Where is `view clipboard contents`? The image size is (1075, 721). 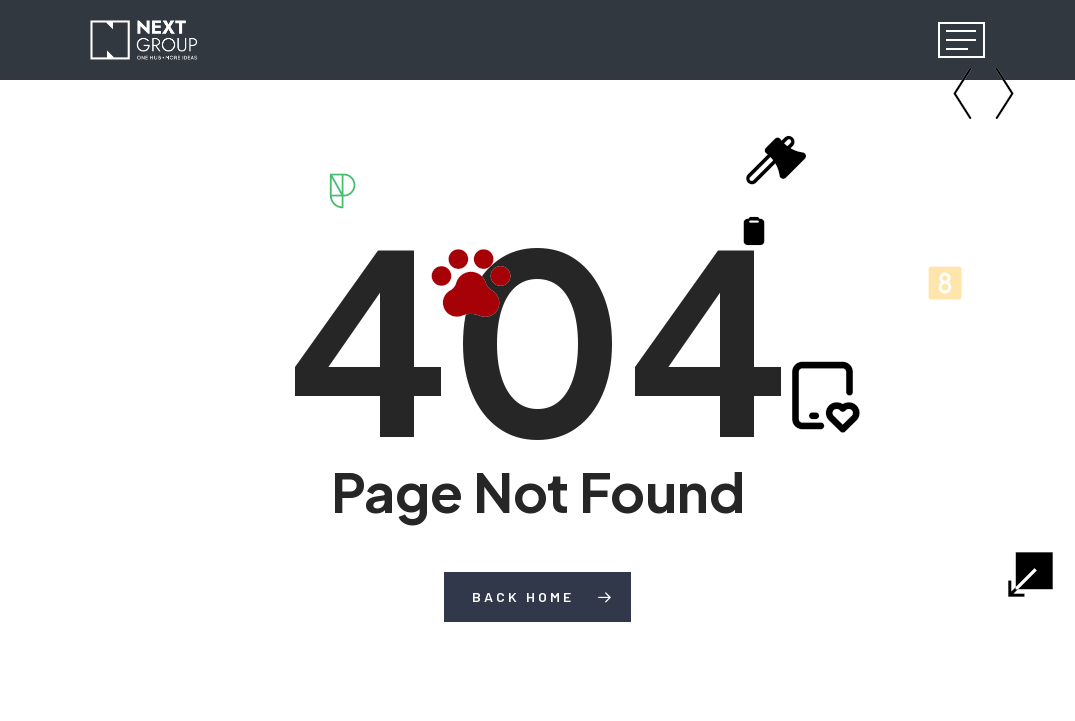 view clipboard contents is located at coordinates (754, 231).